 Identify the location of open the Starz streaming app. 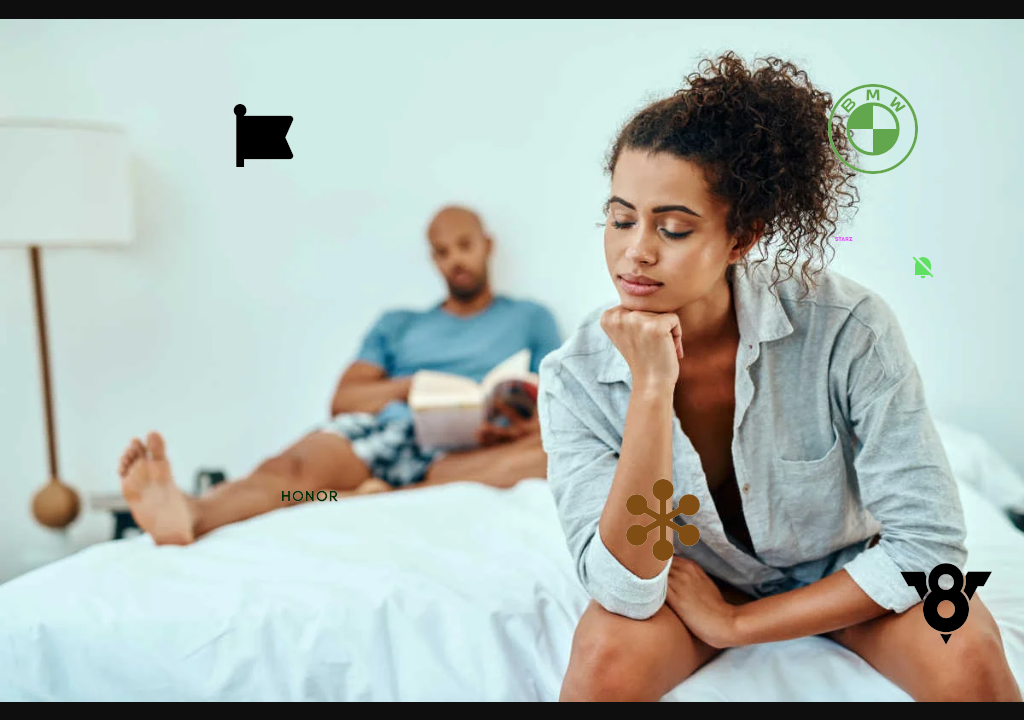
(844, 239).